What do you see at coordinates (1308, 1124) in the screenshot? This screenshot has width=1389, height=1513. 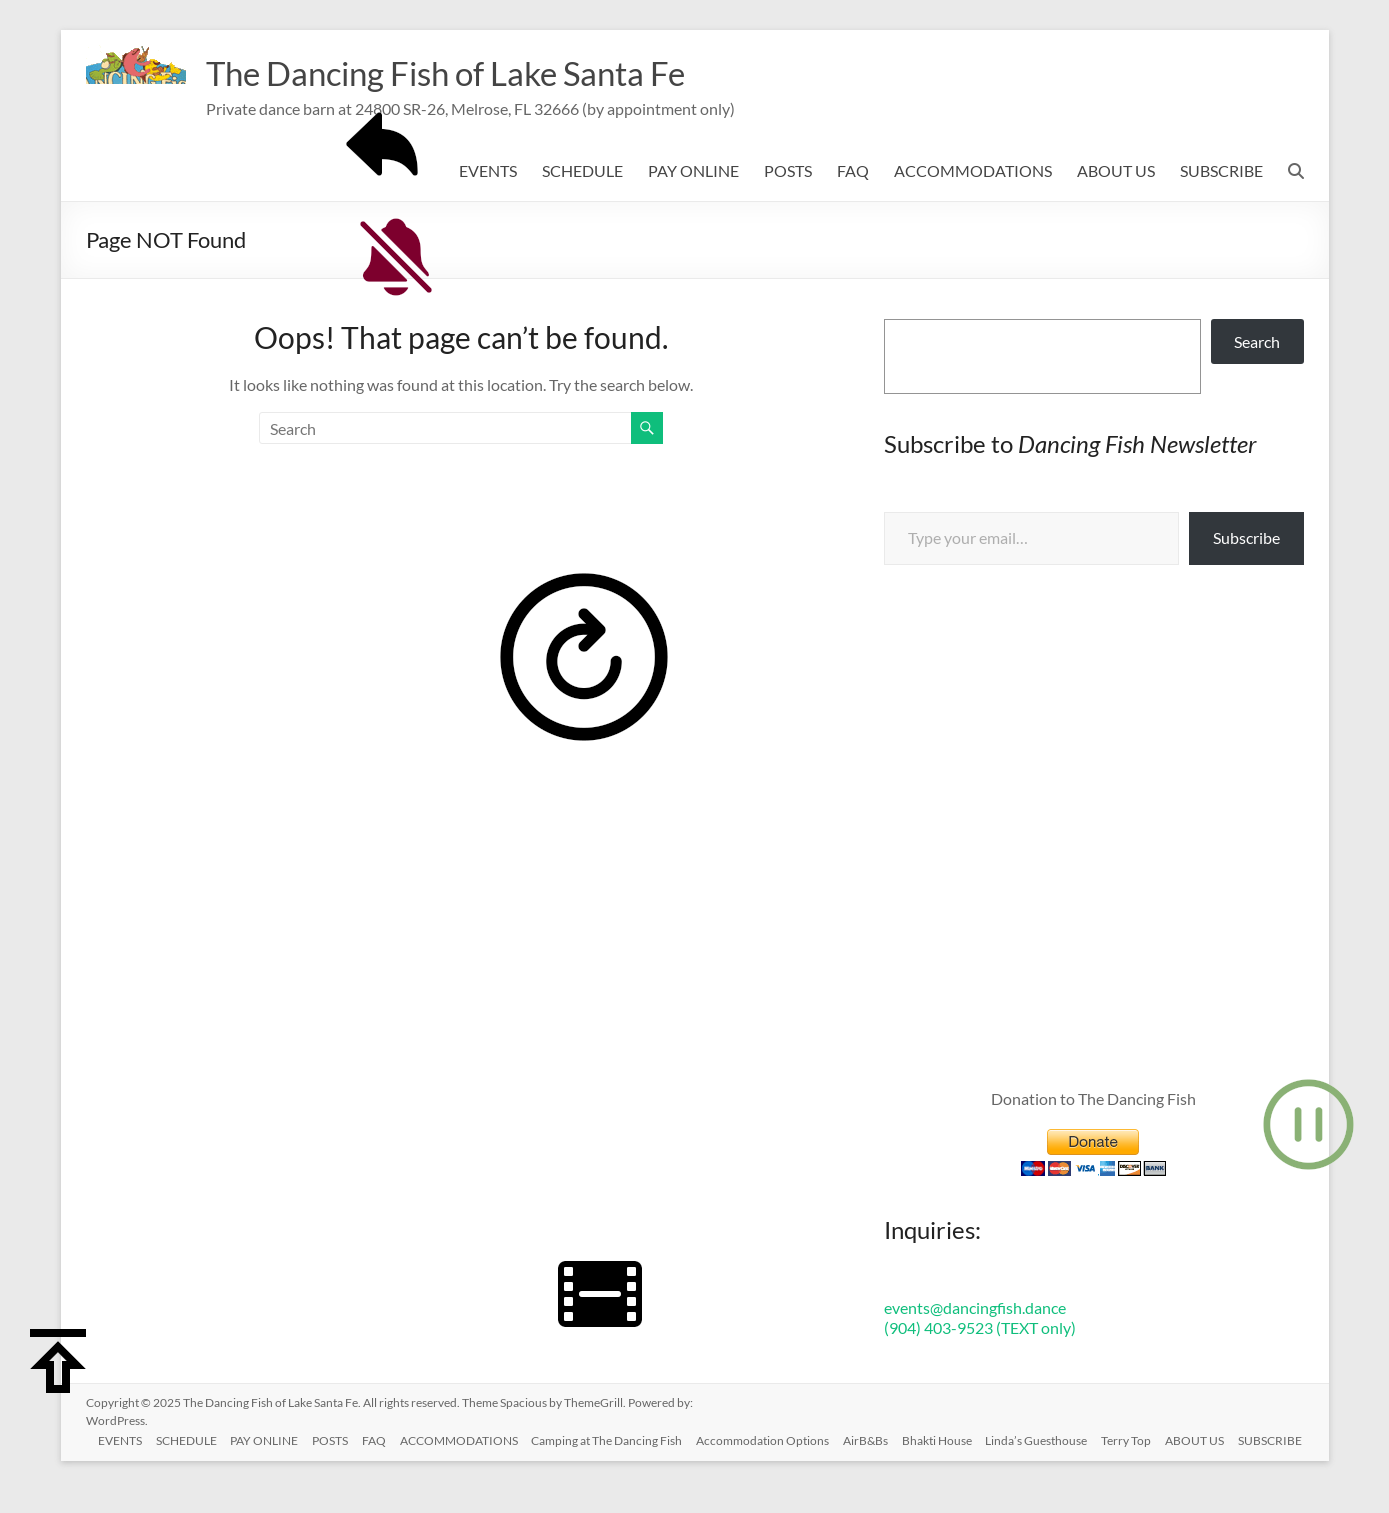 I see `pause media playback` at bounding box center [1308, 1124].